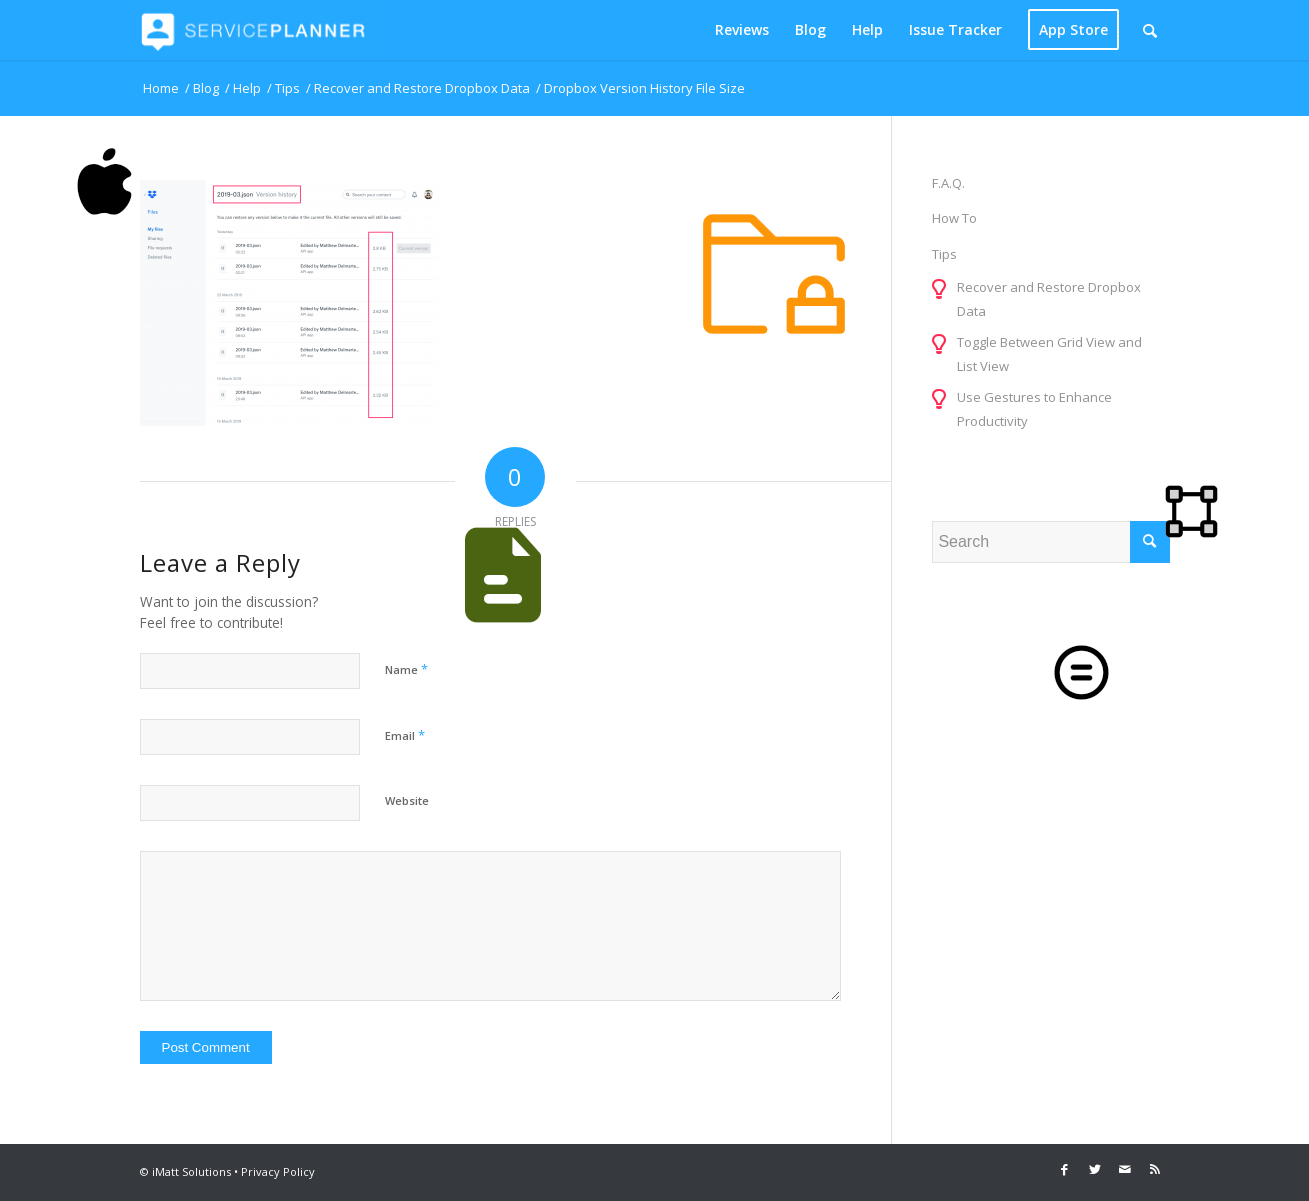 This screenshot has width=1309, height=1201. What do you see at coordinates (774, 274) in the screenshot?
I see `access a password-protected folder` at bounding box center [774, 274].